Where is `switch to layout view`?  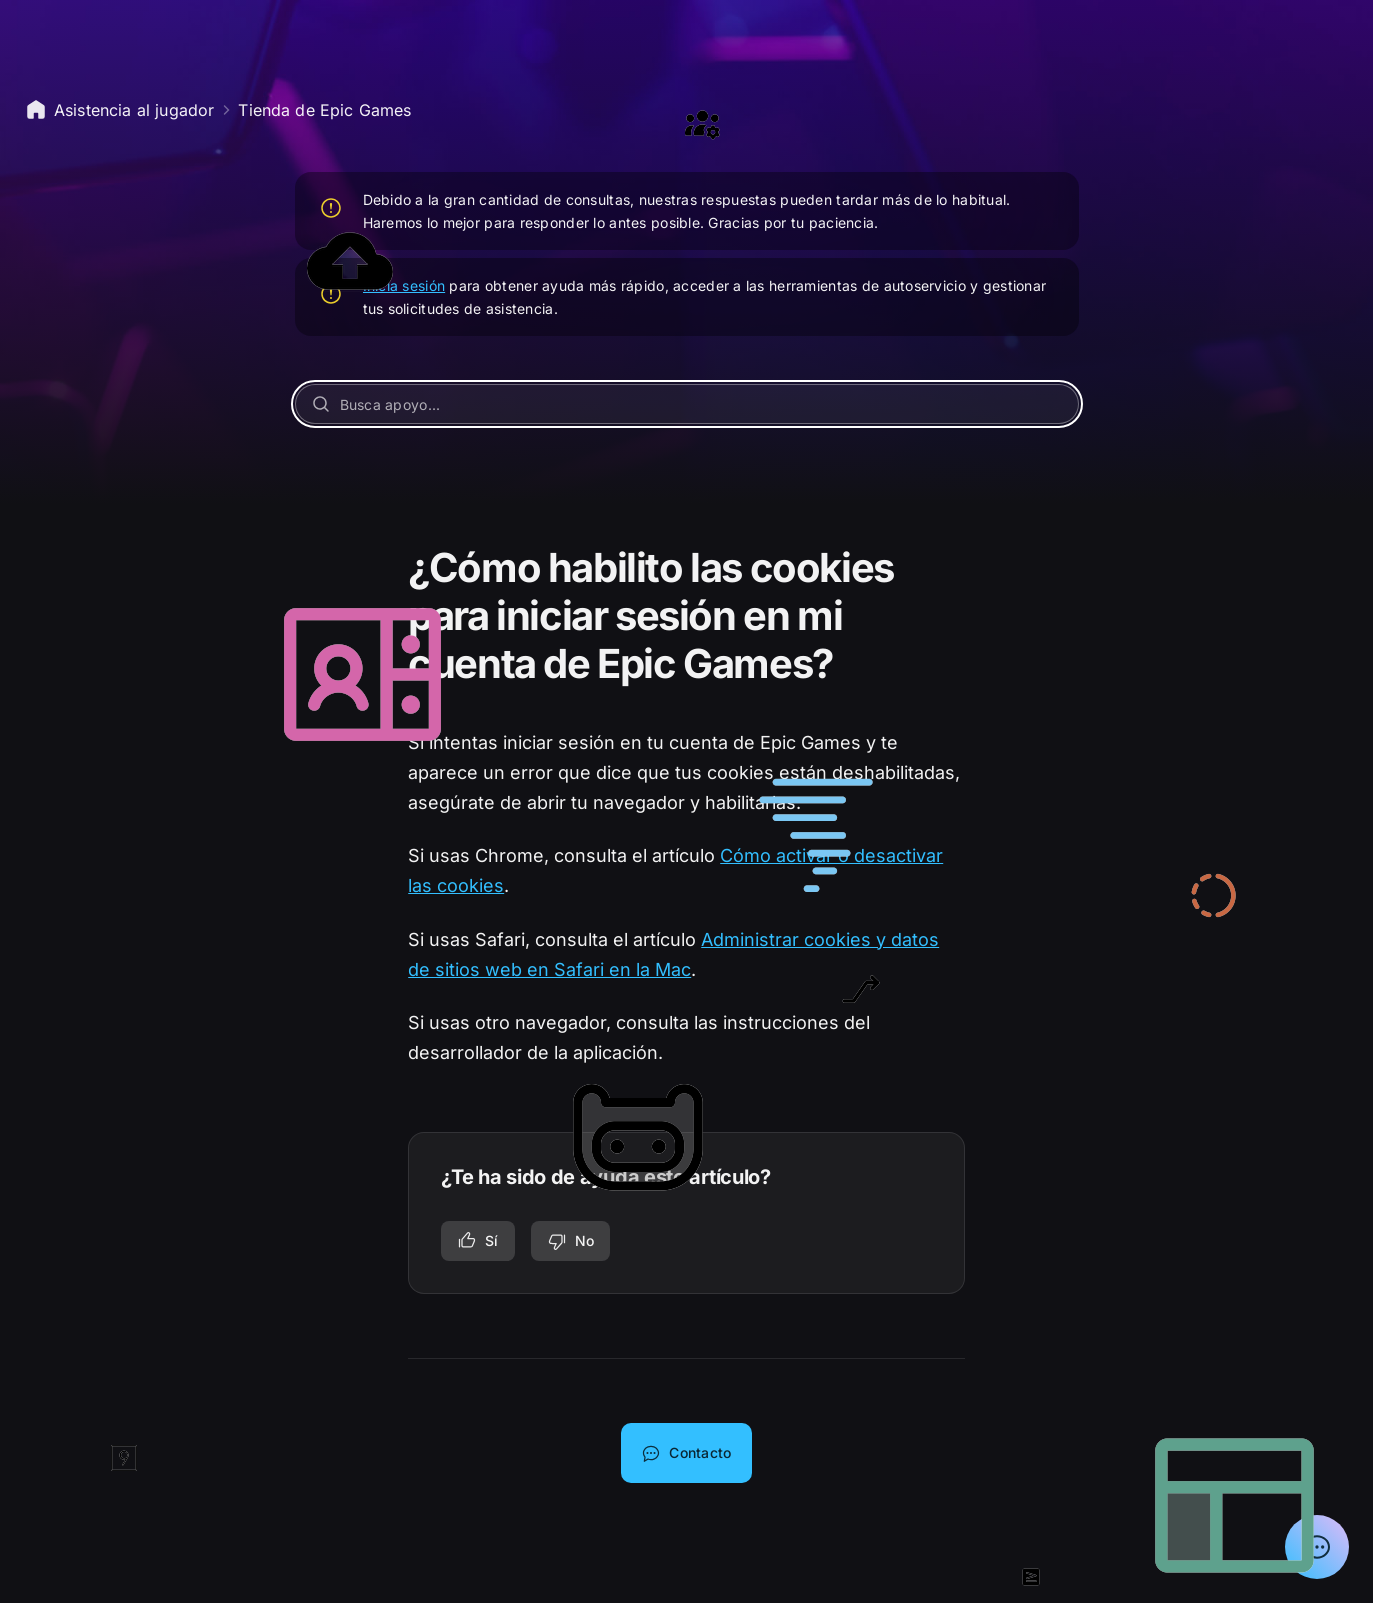 switch to layout view is located at coordinates (1234, 1505).